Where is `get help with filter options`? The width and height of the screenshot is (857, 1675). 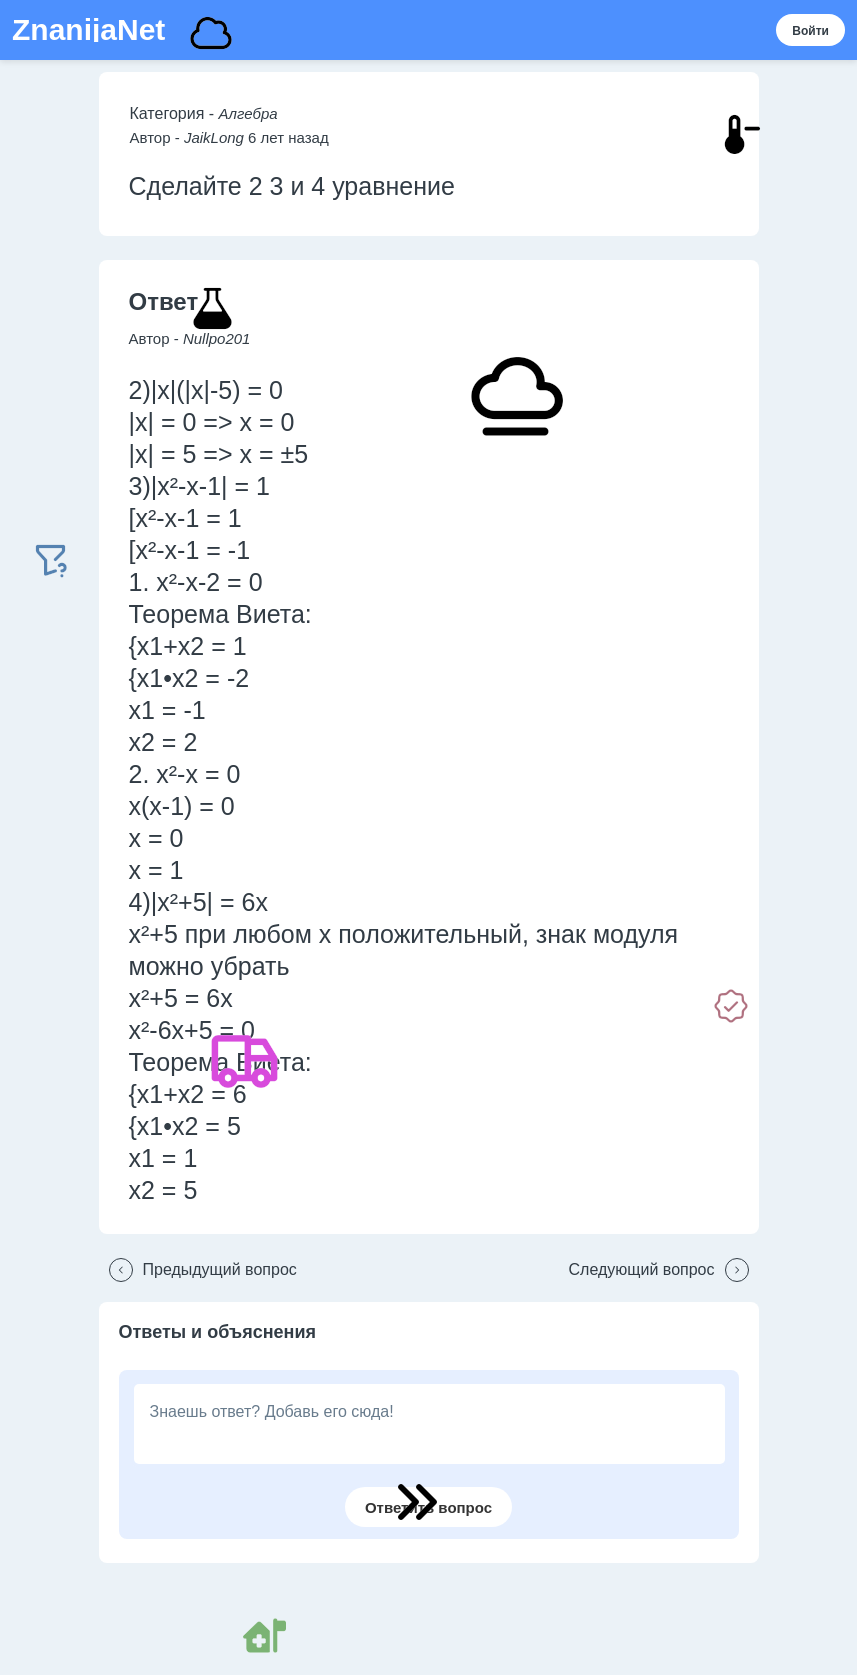
get help with filter options is located at coordinates (50, 559).